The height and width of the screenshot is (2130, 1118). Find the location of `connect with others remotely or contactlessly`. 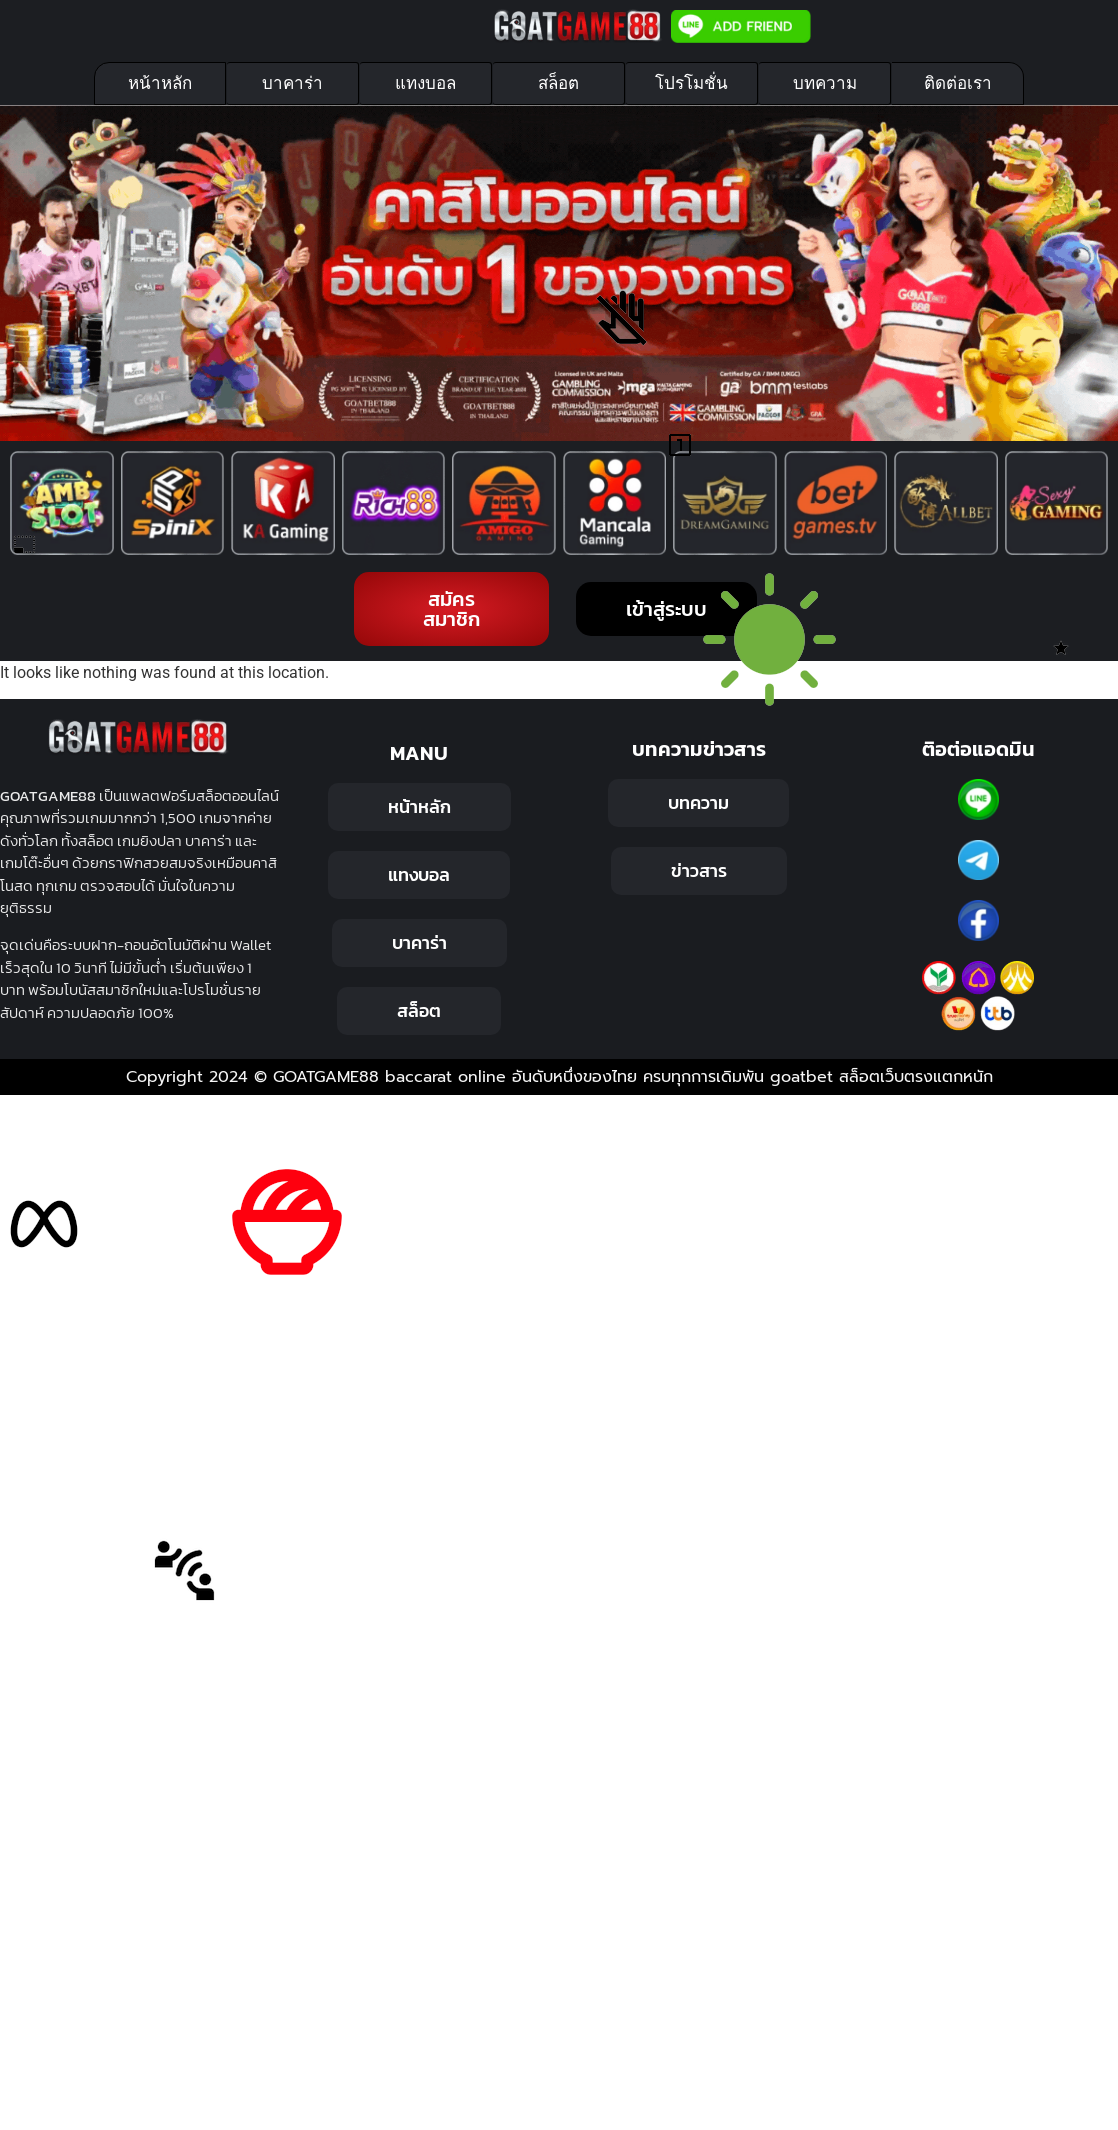

connect with others remotely or contactlessly is located at coordinates (184, 1570).